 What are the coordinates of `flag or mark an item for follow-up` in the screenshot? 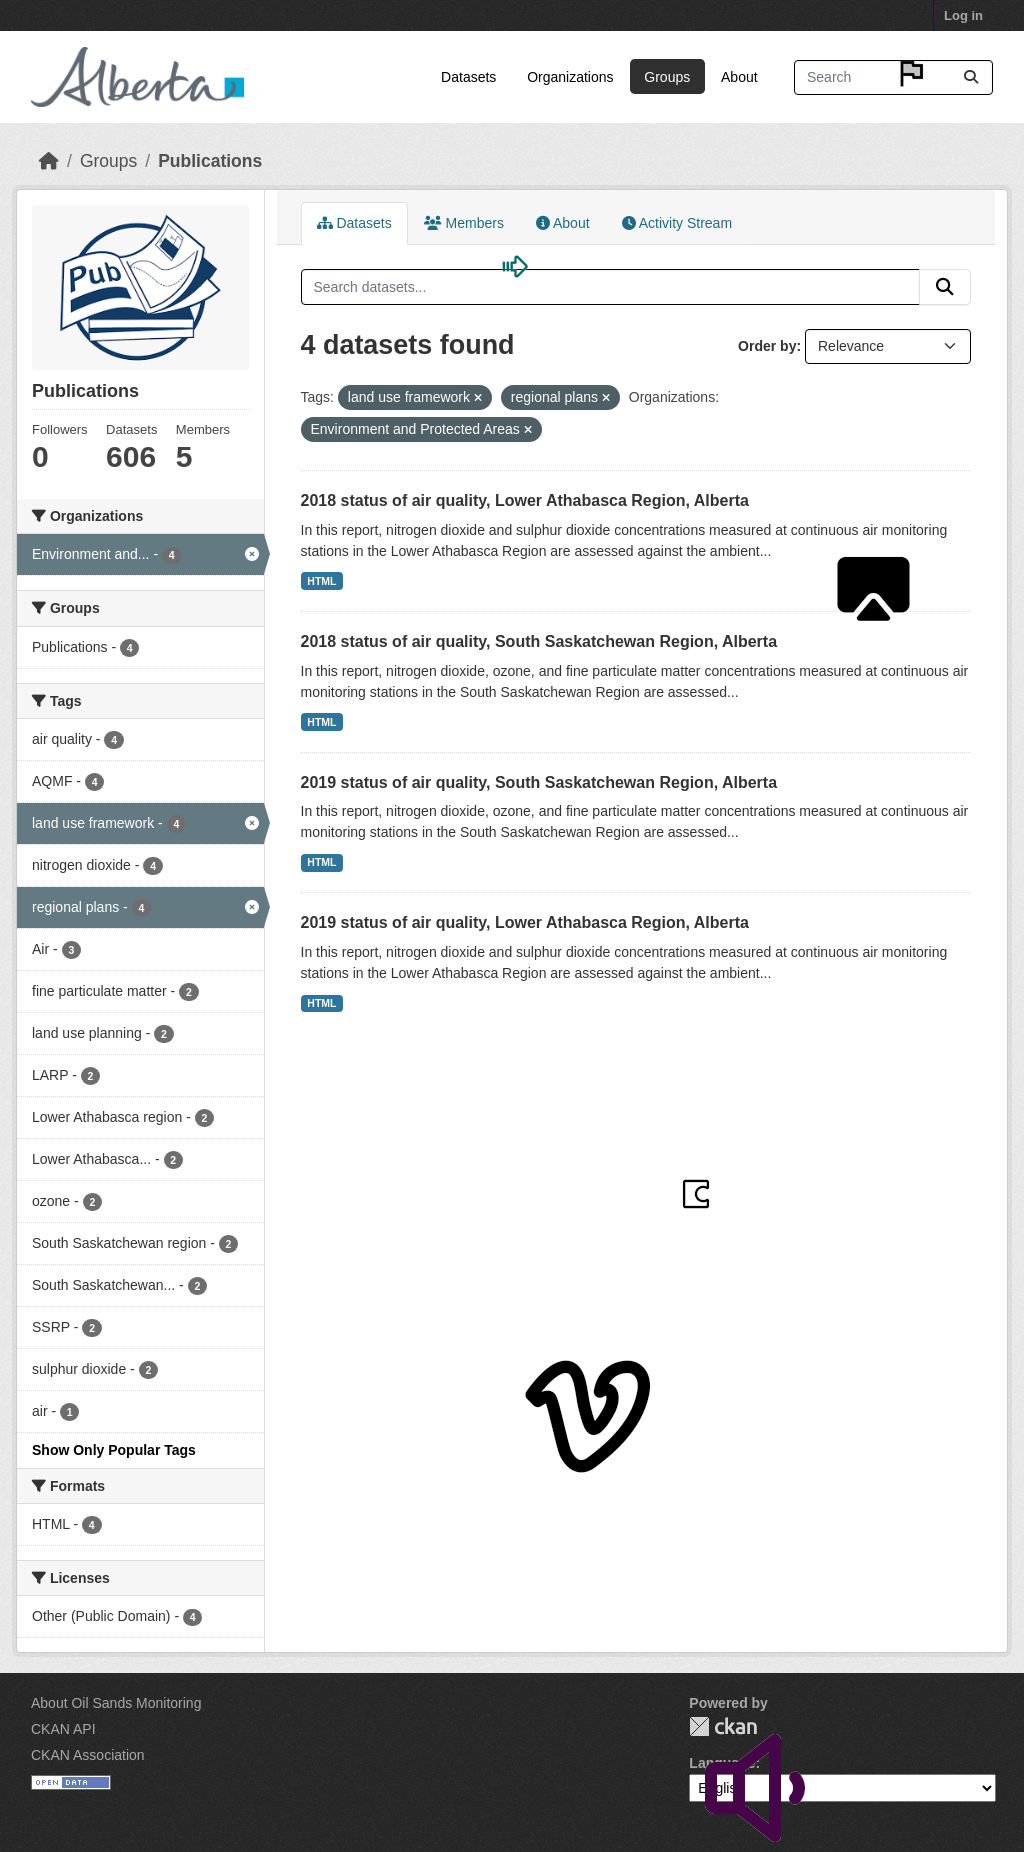 It's located at (911, 73).